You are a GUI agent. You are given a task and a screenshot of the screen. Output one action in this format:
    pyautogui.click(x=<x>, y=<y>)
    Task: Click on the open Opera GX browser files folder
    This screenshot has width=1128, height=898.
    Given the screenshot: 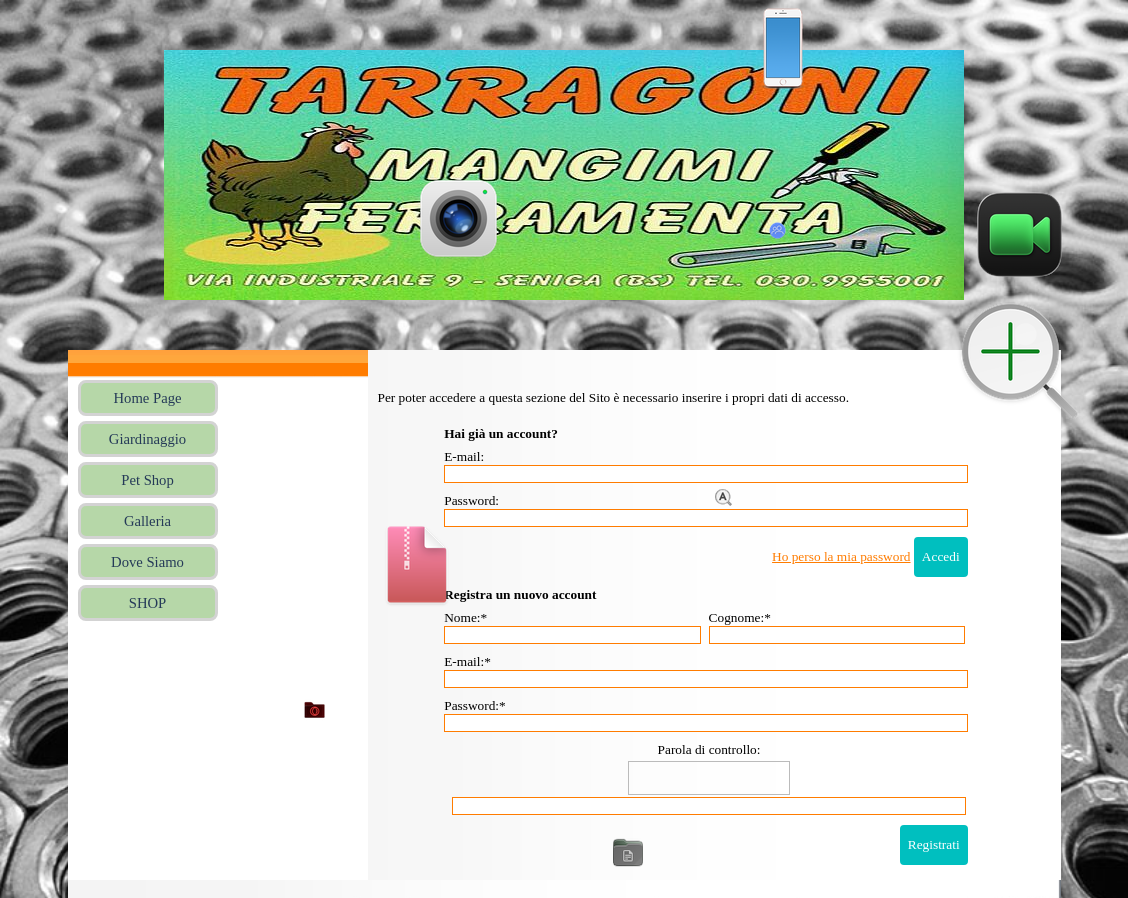 What is the action you would take?
    pyautogui.click(x=314, y=710)
    